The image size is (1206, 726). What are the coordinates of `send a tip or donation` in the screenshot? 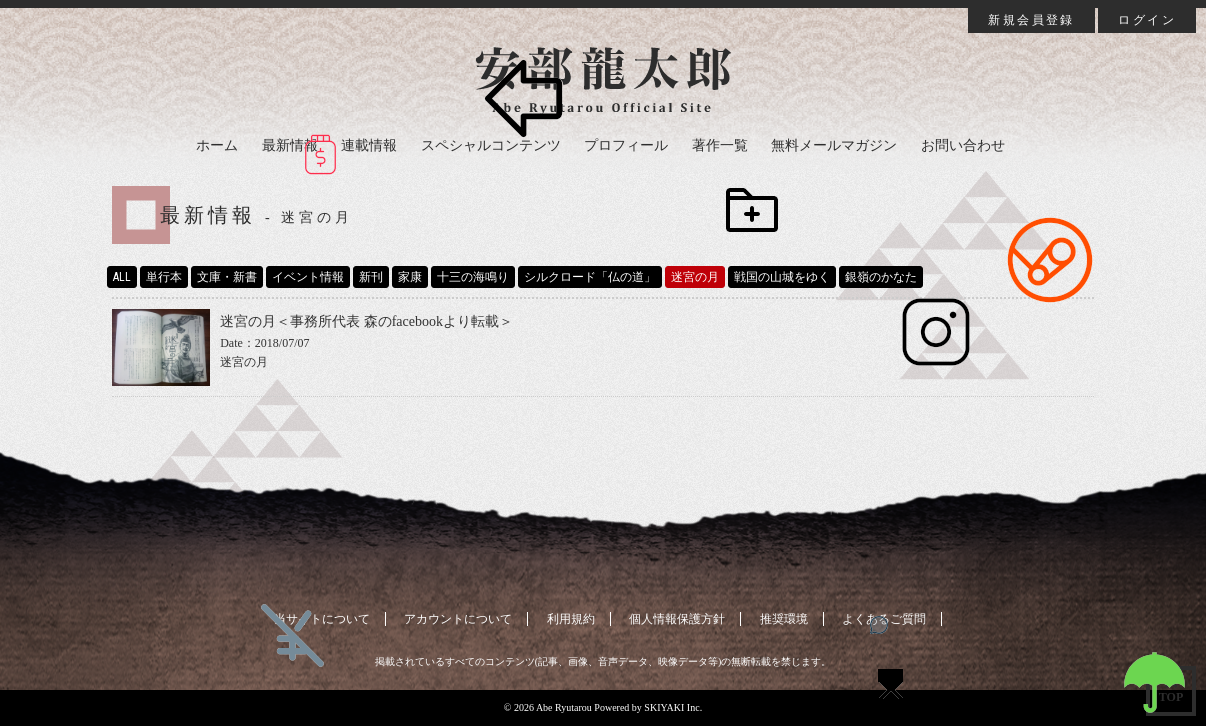 It's located at (320, 154).